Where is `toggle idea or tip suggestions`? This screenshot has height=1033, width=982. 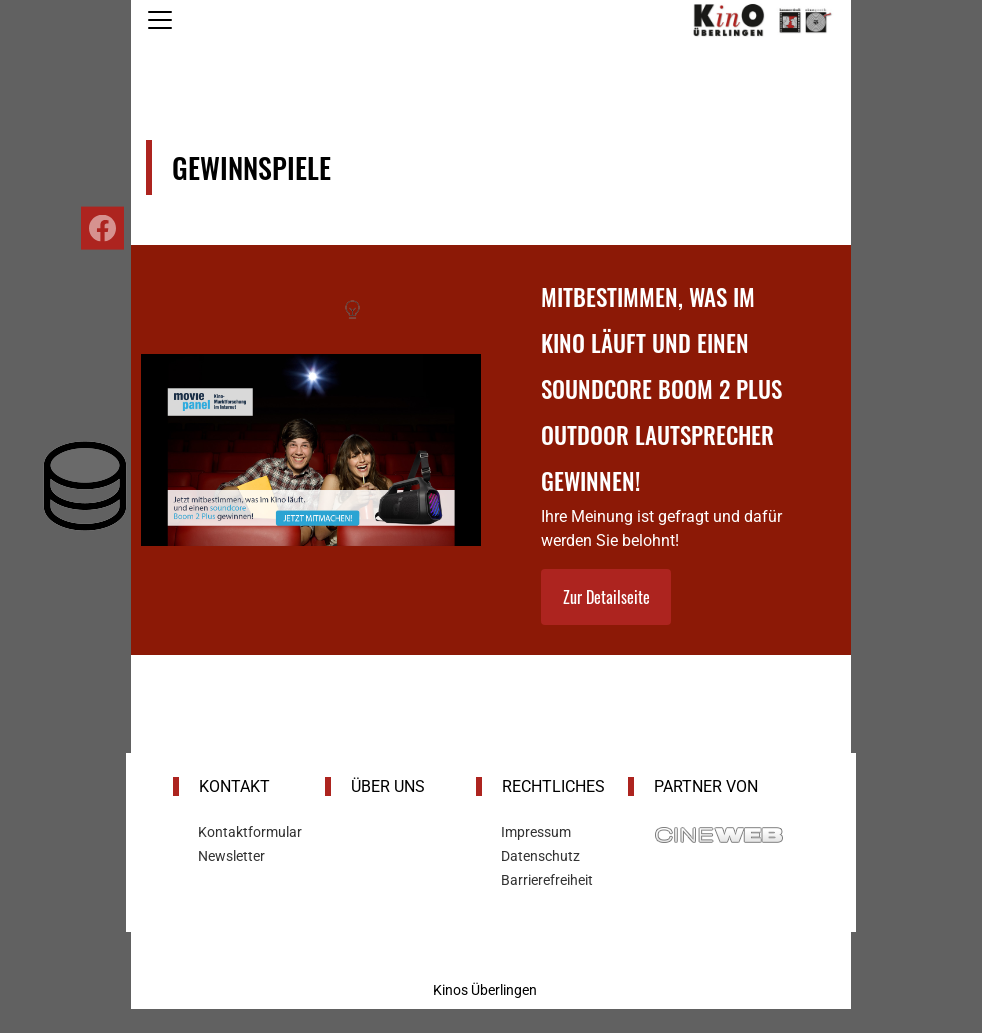
toggle idea or tip suggestions is located at coordinates (352, 309).